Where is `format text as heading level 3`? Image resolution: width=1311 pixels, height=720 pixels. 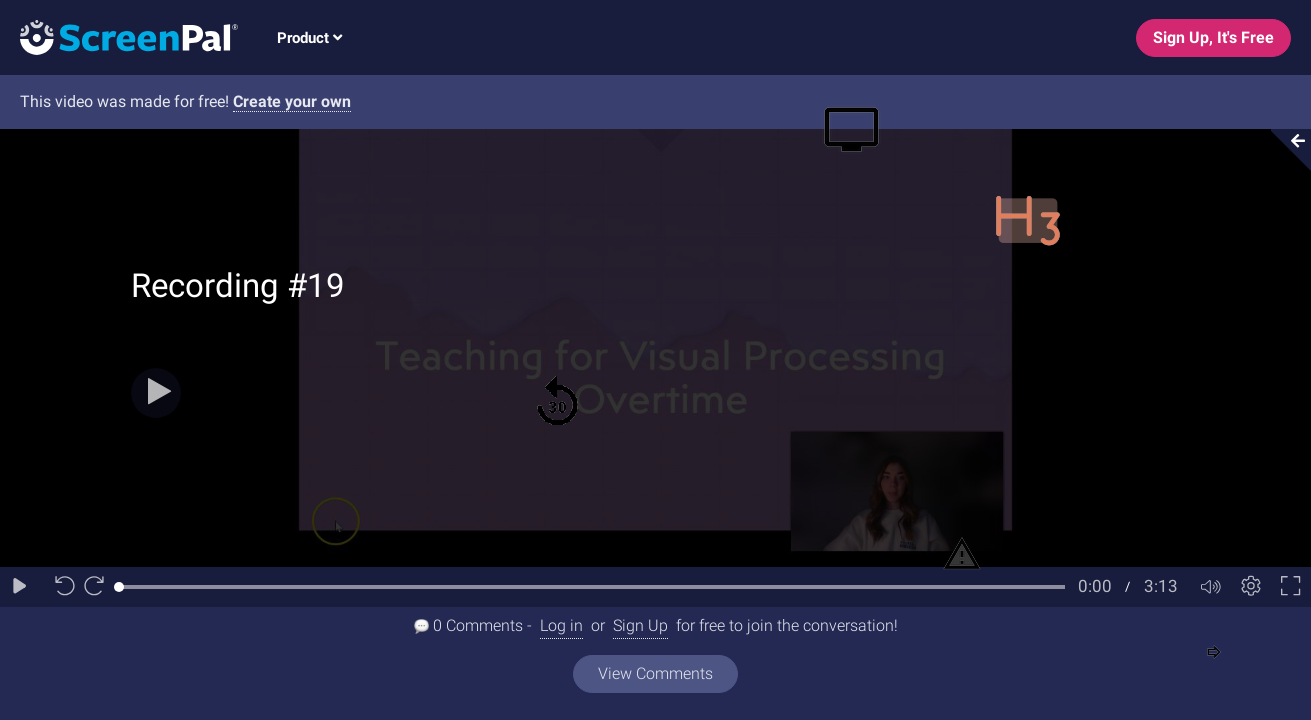 format text as heading level 3 is located at coordinates (1024, 219).